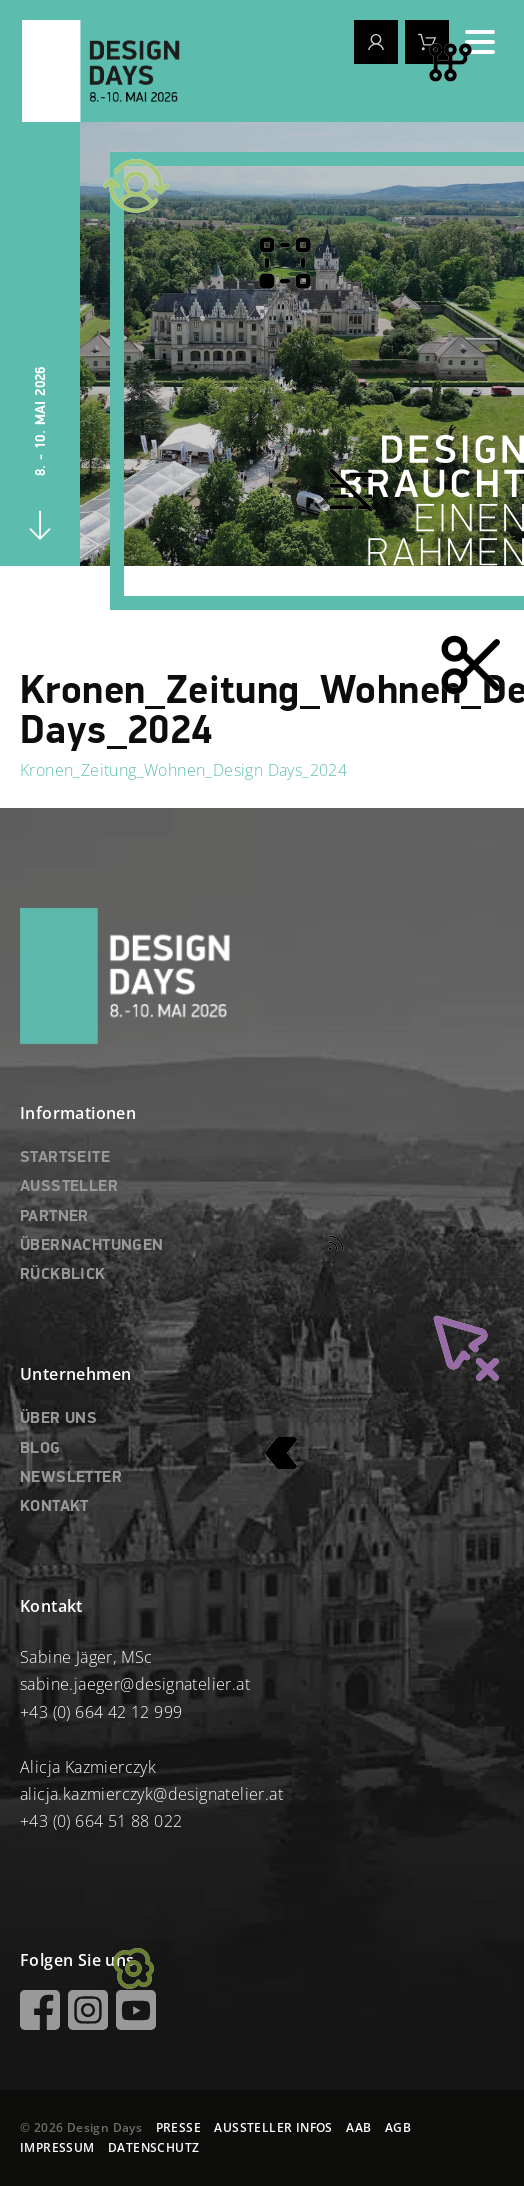 The image size is (524, 2186). Describe the element at coordinates (336, 1243) in the screenshot. I see `subscribe to RSS feed` at that location.